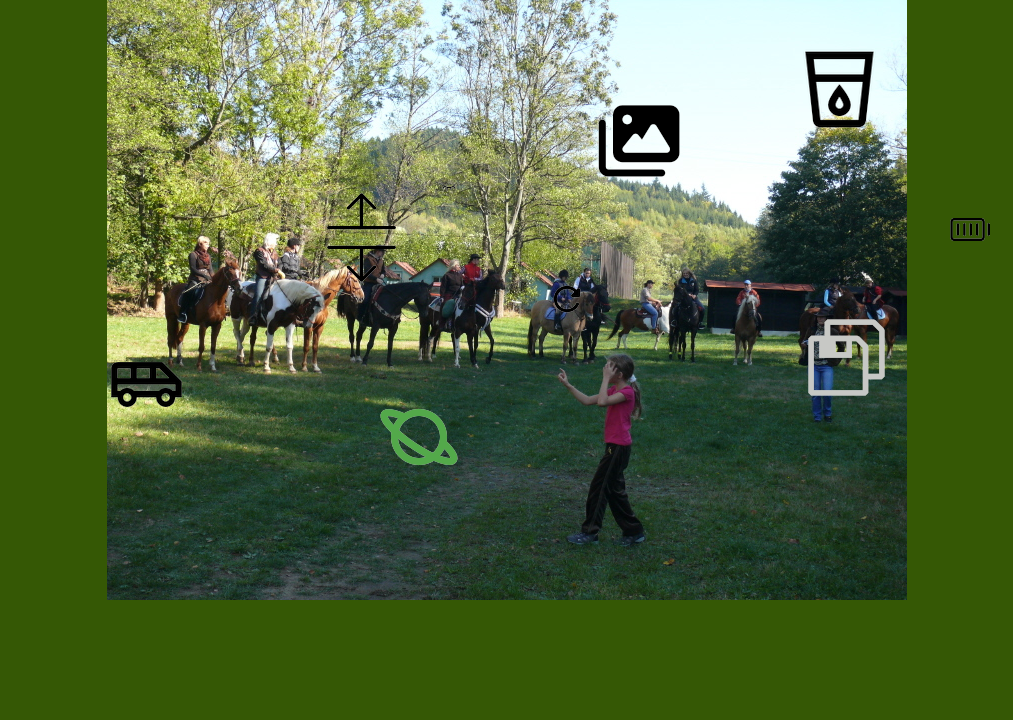 This screenshot has height=720, width=1013. Describe the element at coordinates (839, 89) in the screenshot. I see `find nearby drink or beverage locations` at that location.